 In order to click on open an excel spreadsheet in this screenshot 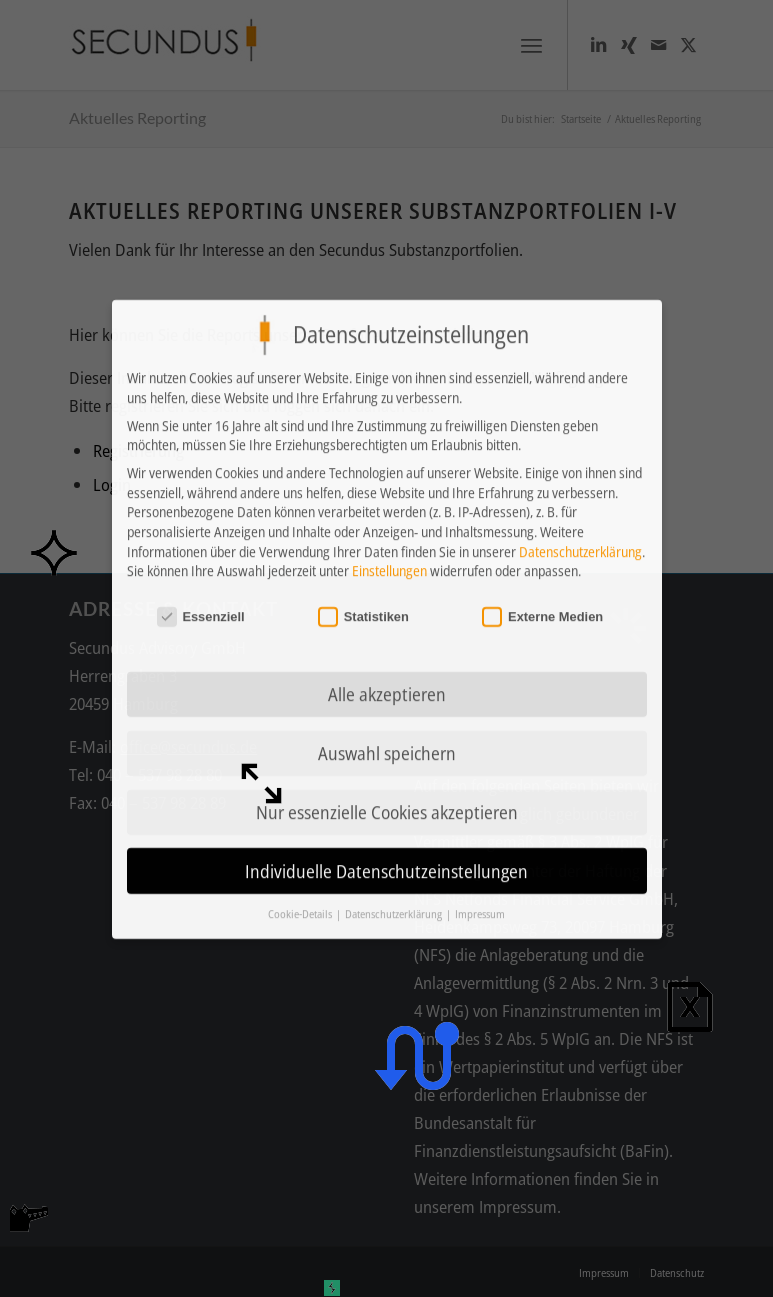, I will do `click(690, 1007)`.